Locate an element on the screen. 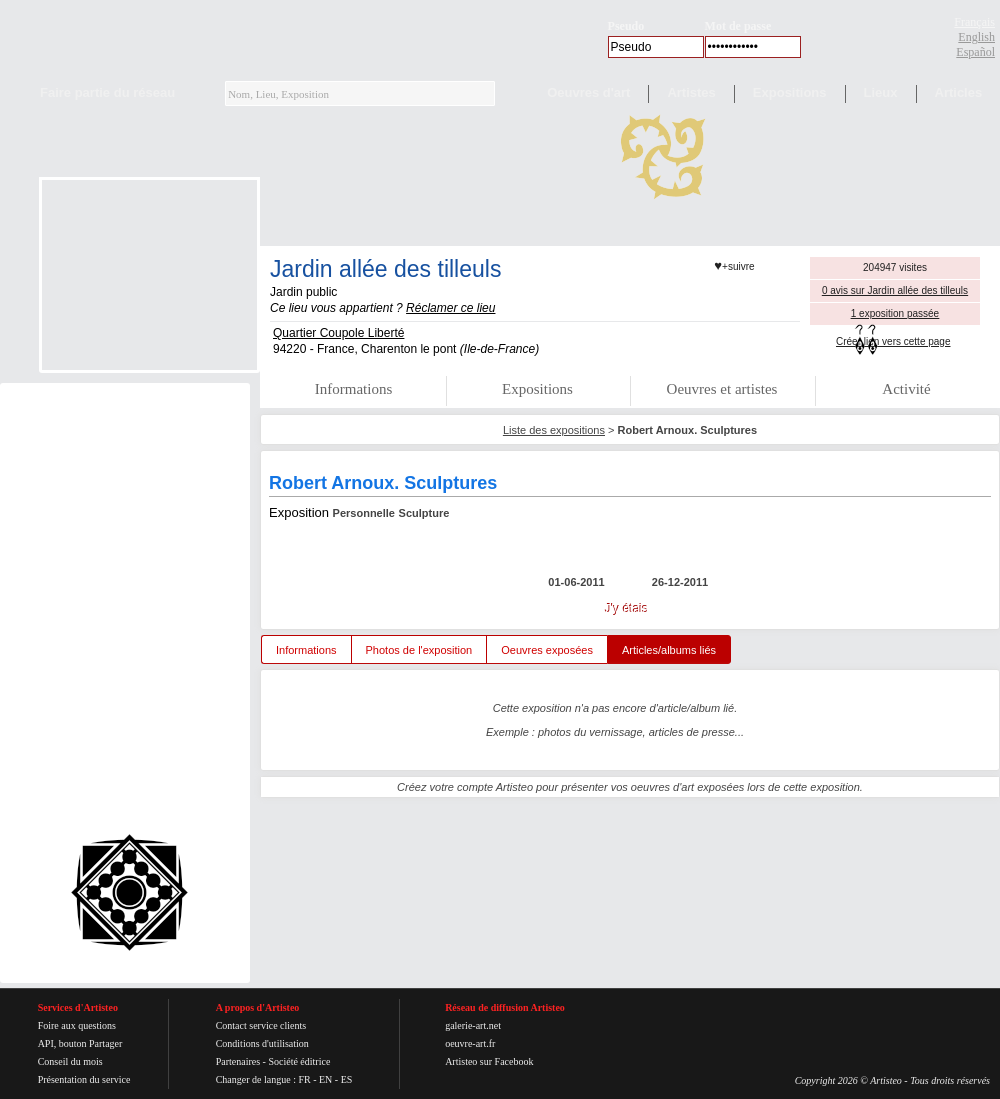 The image size is (1000, 1099). decorative geometric pattern or badge element is located at coordinates (129, 892).